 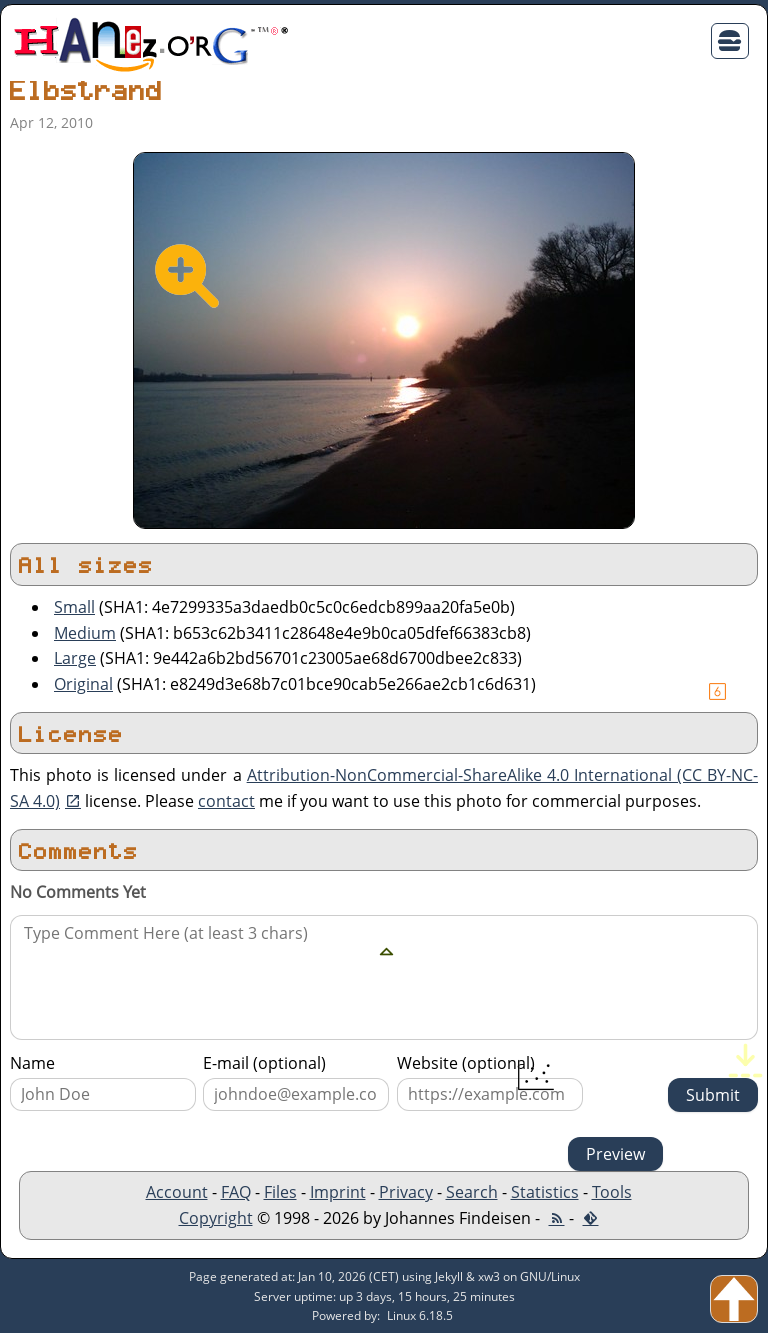 What do you see at coordinates (536, 1075) in the screenshot?
I see `view scatter plot data` at bounding box center [536, 1075].